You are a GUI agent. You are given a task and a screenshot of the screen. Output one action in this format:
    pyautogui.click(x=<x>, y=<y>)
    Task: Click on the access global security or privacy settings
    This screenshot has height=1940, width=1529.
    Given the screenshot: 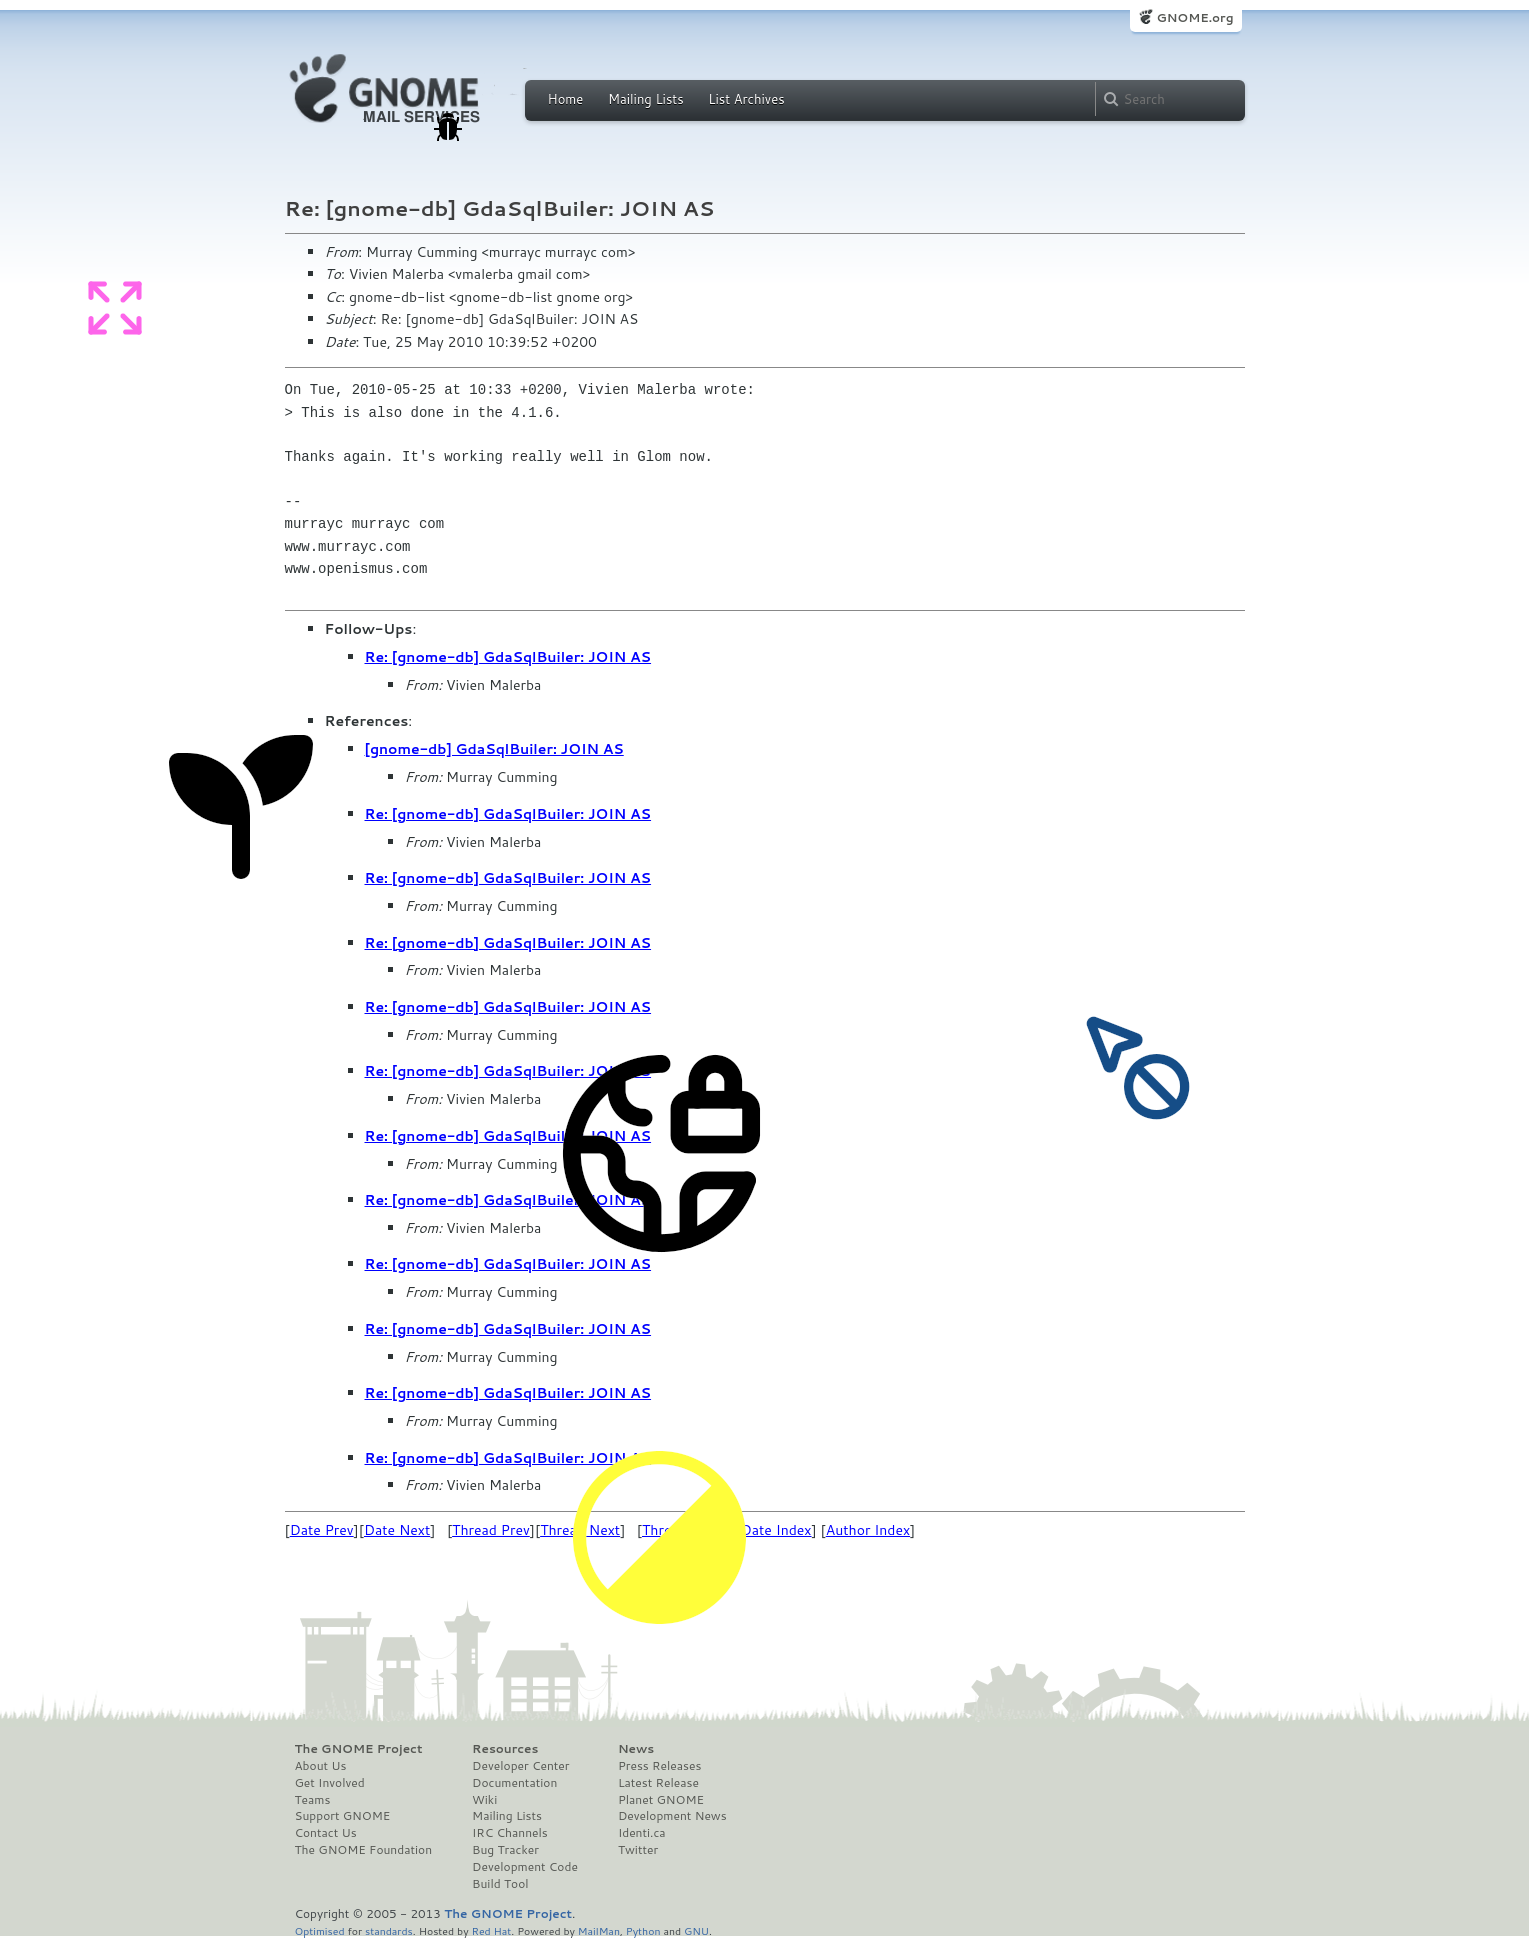 What is the action you would take?
    pyautogui.click(x=661, y=1153)
    